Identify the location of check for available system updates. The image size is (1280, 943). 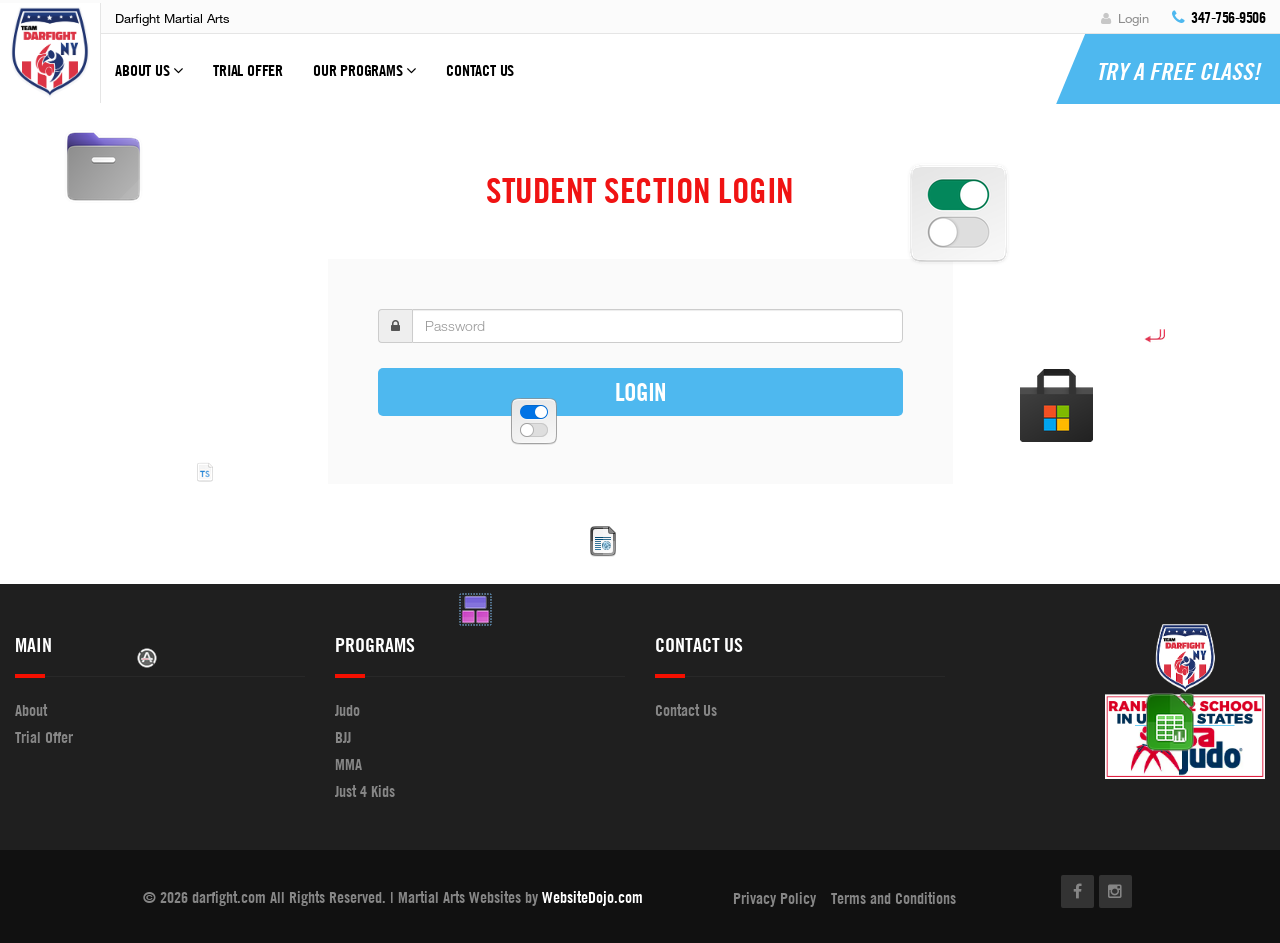
(147, 658).